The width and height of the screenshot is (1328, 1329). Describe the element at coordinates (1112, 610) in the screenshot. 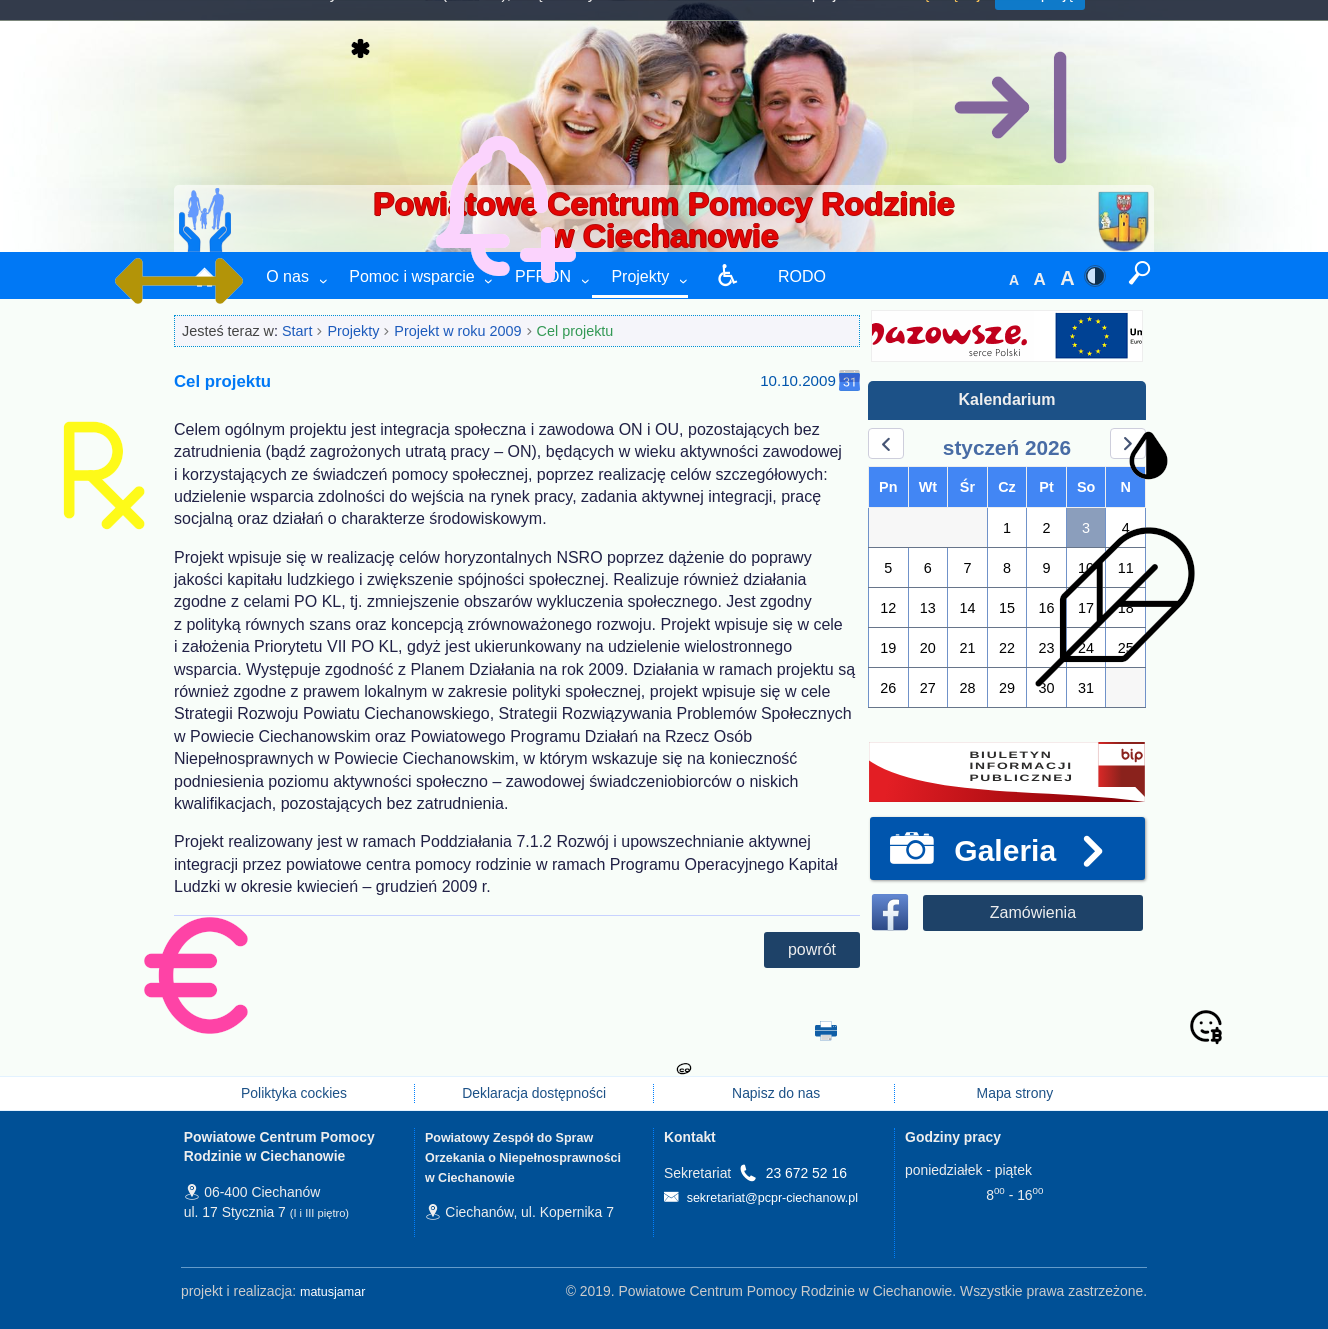

I see `compose a new post or message` at that location.